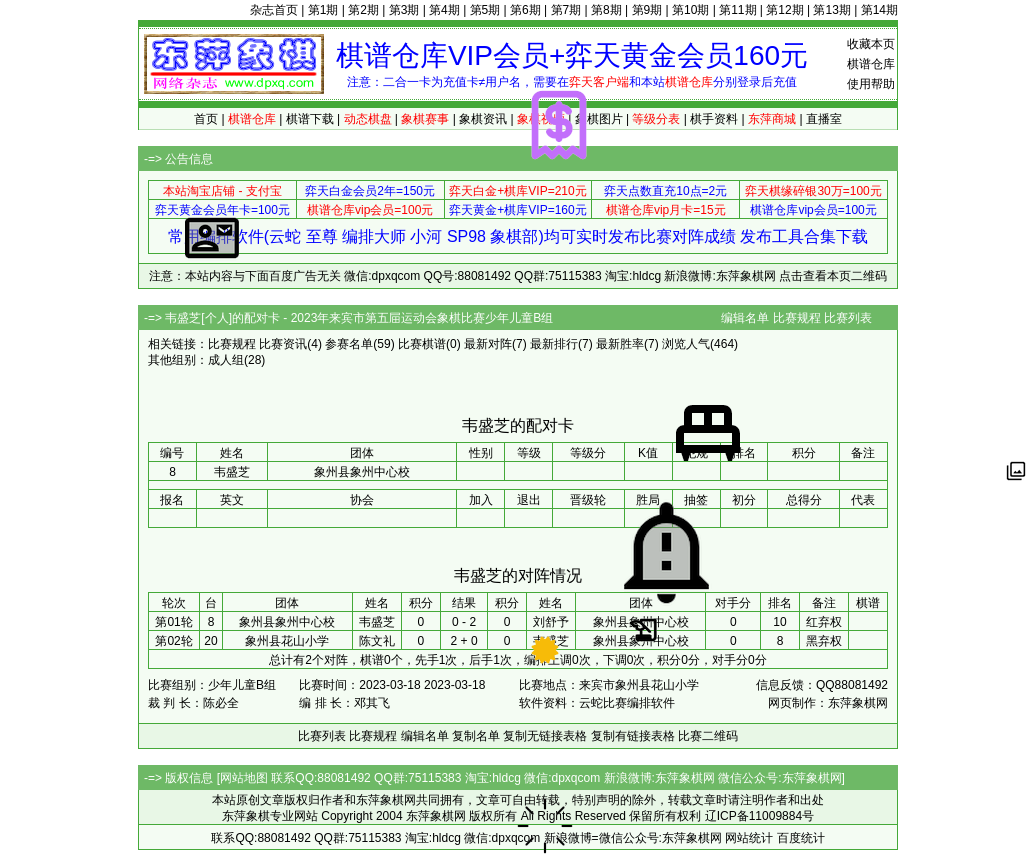 This screenshot has height=866, width=1036. I want to click on filter or sort images in a gallery, so click(1016, 471).